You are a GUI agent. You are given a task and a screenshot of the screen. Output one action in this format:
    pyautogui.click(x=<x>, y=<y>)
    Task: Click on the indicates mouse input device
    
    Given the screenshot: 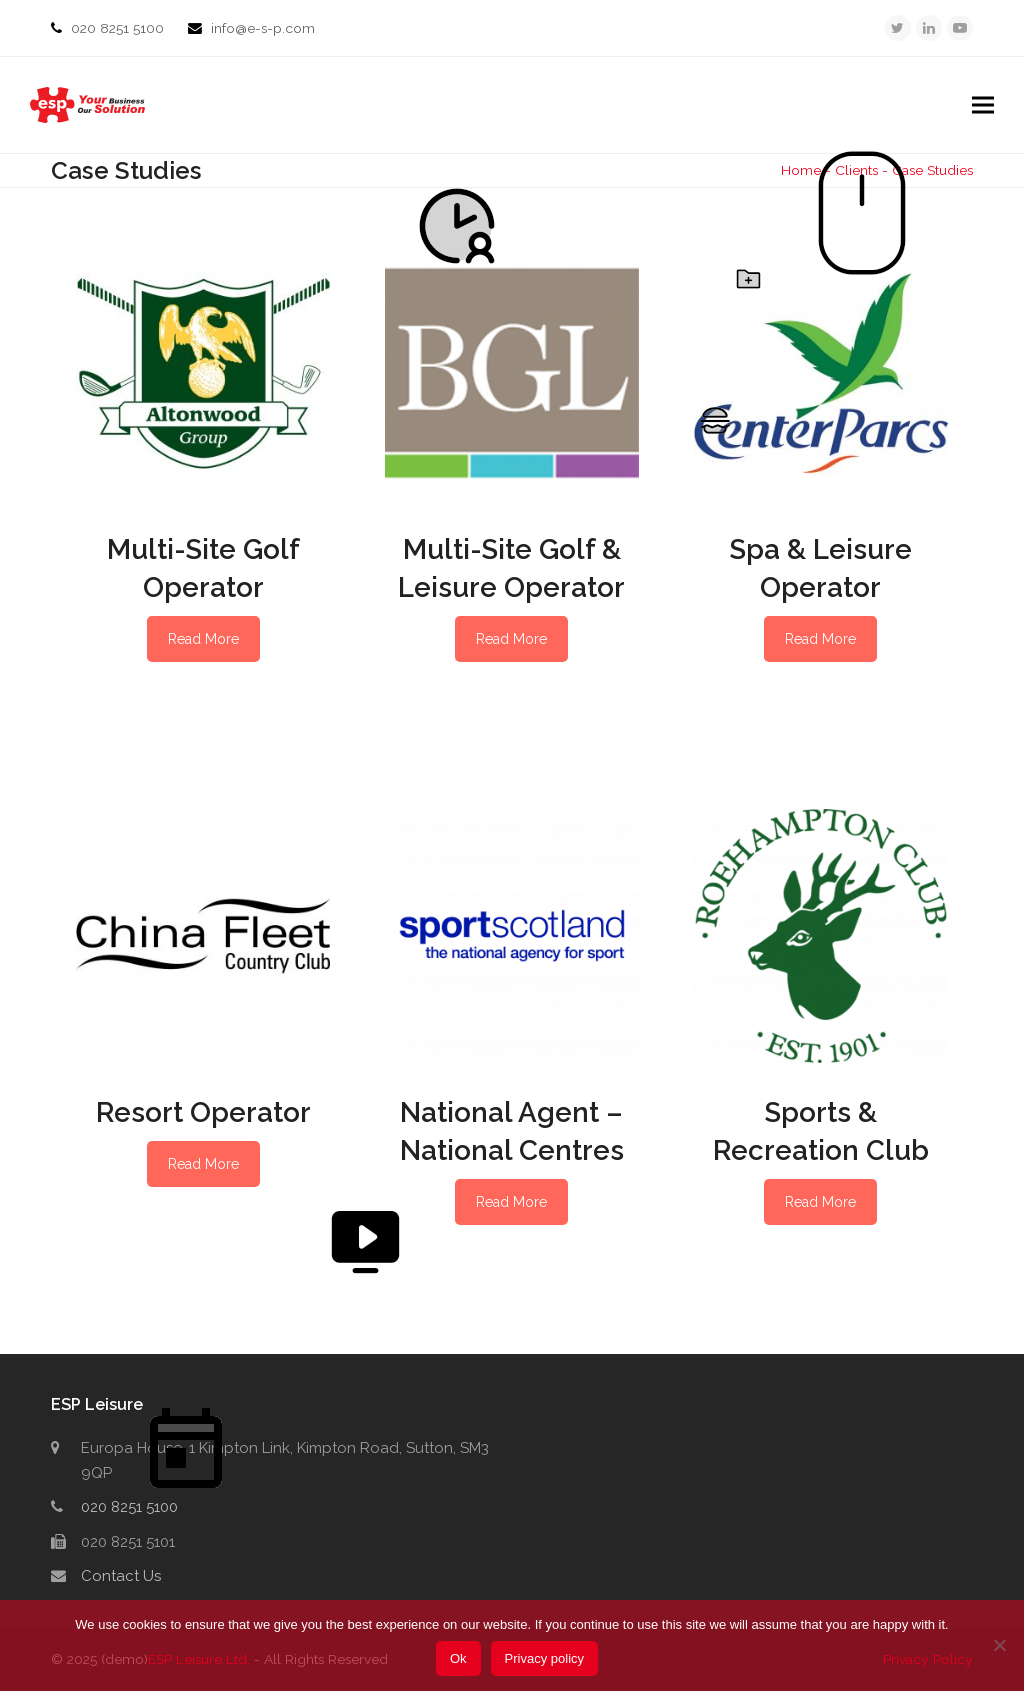 What is the action you would take?
    pyautogui.click(x=862, y=213)
    